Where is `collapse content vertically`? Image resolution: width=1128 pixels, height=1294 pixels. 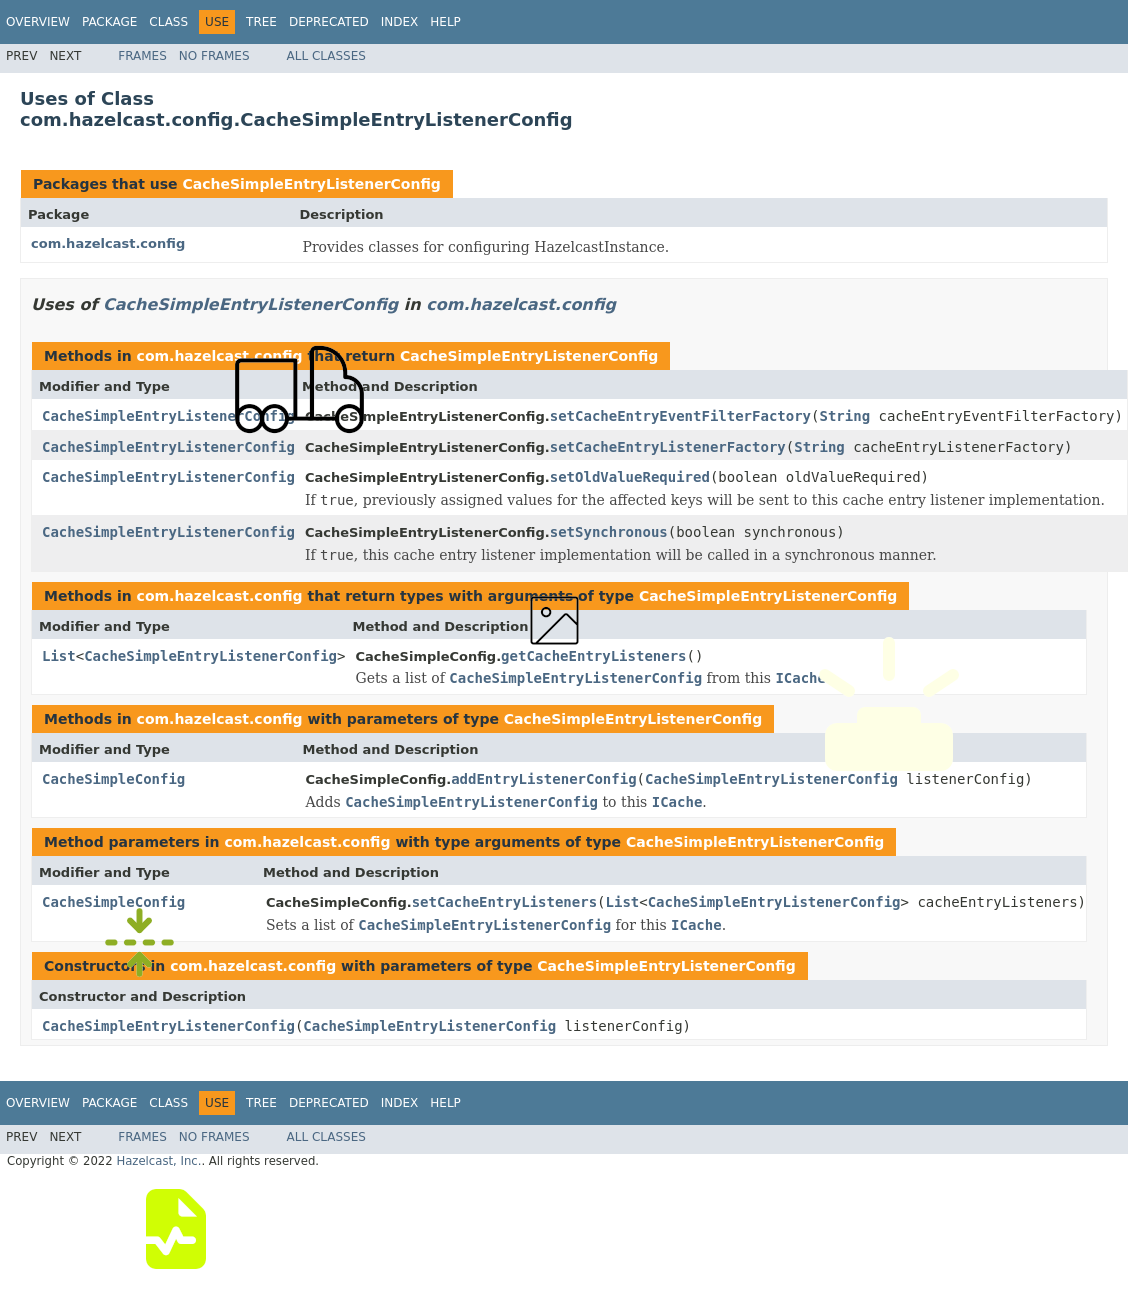 collapse content vertically is located at coordinates (139, 942).